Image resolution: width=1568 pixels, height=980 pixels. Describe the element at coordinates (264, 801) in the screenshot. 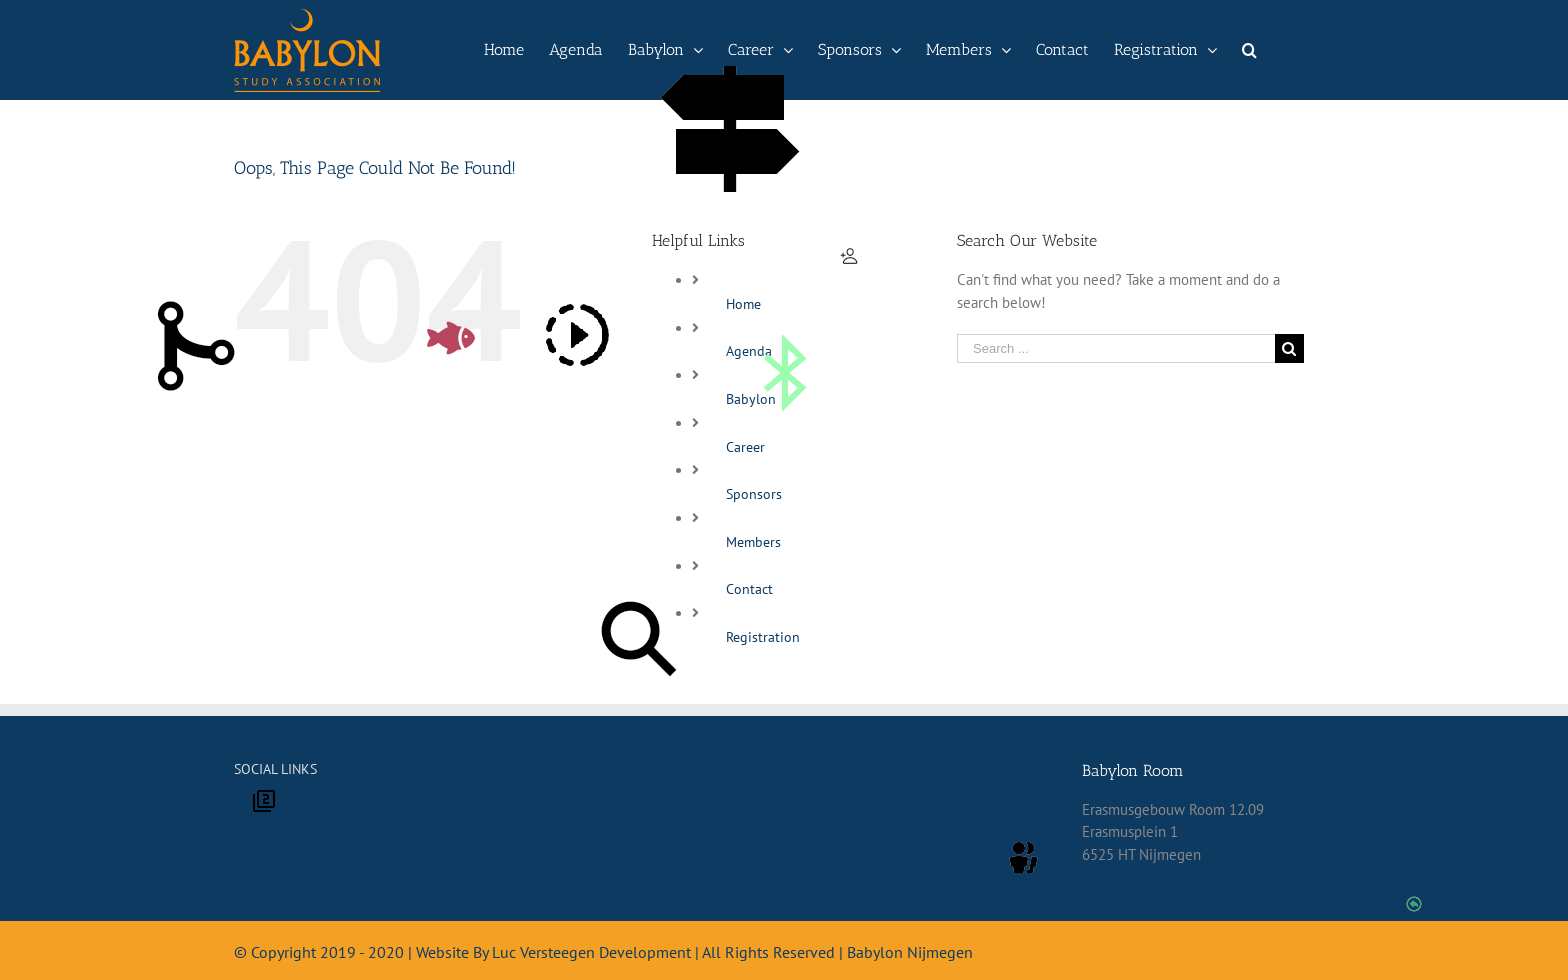

I see `indicates second item in a layered stack or sequence` at that location.